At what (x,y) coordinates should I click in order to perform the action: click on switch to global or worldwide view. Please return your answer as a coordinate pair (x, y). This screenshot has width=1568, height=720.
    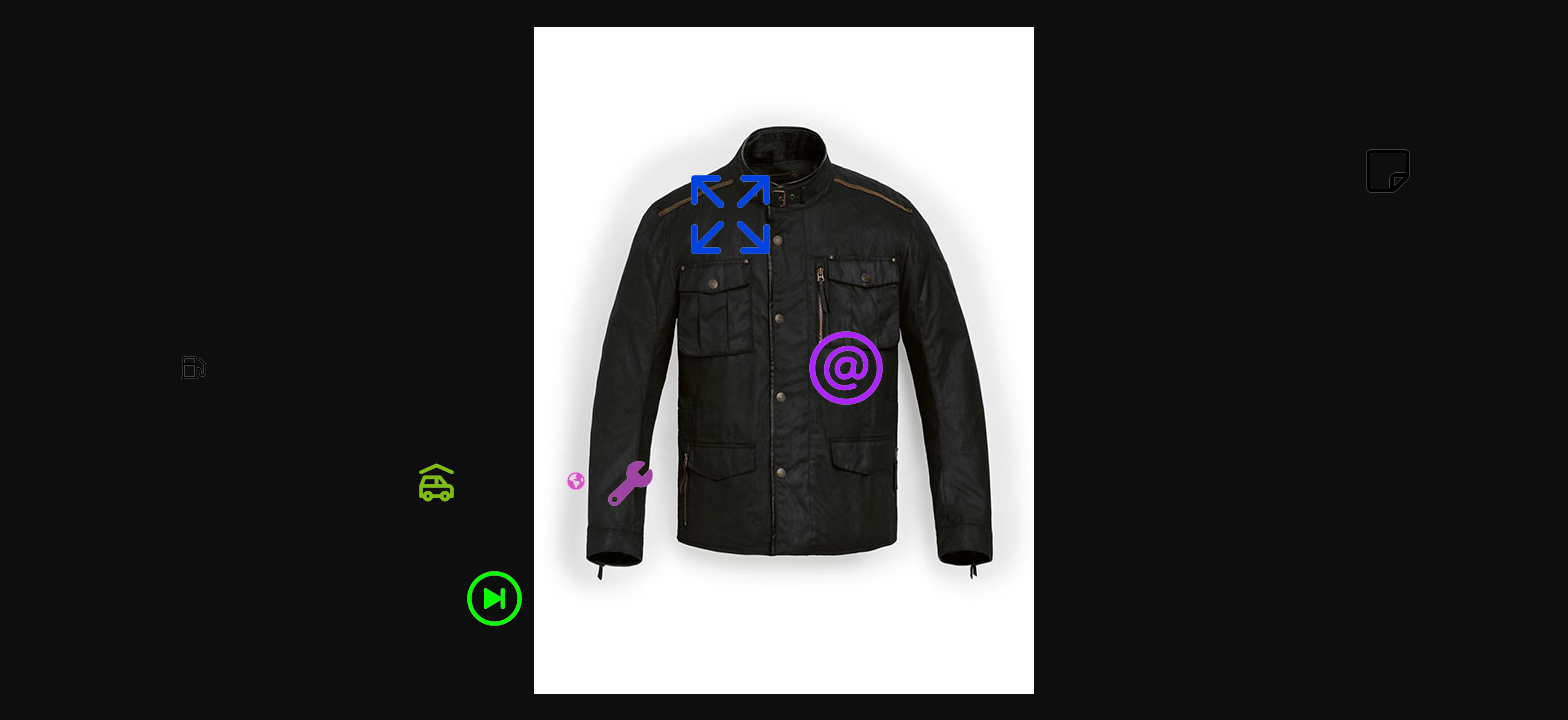
    Looking at the image, I should click on (576, 481).